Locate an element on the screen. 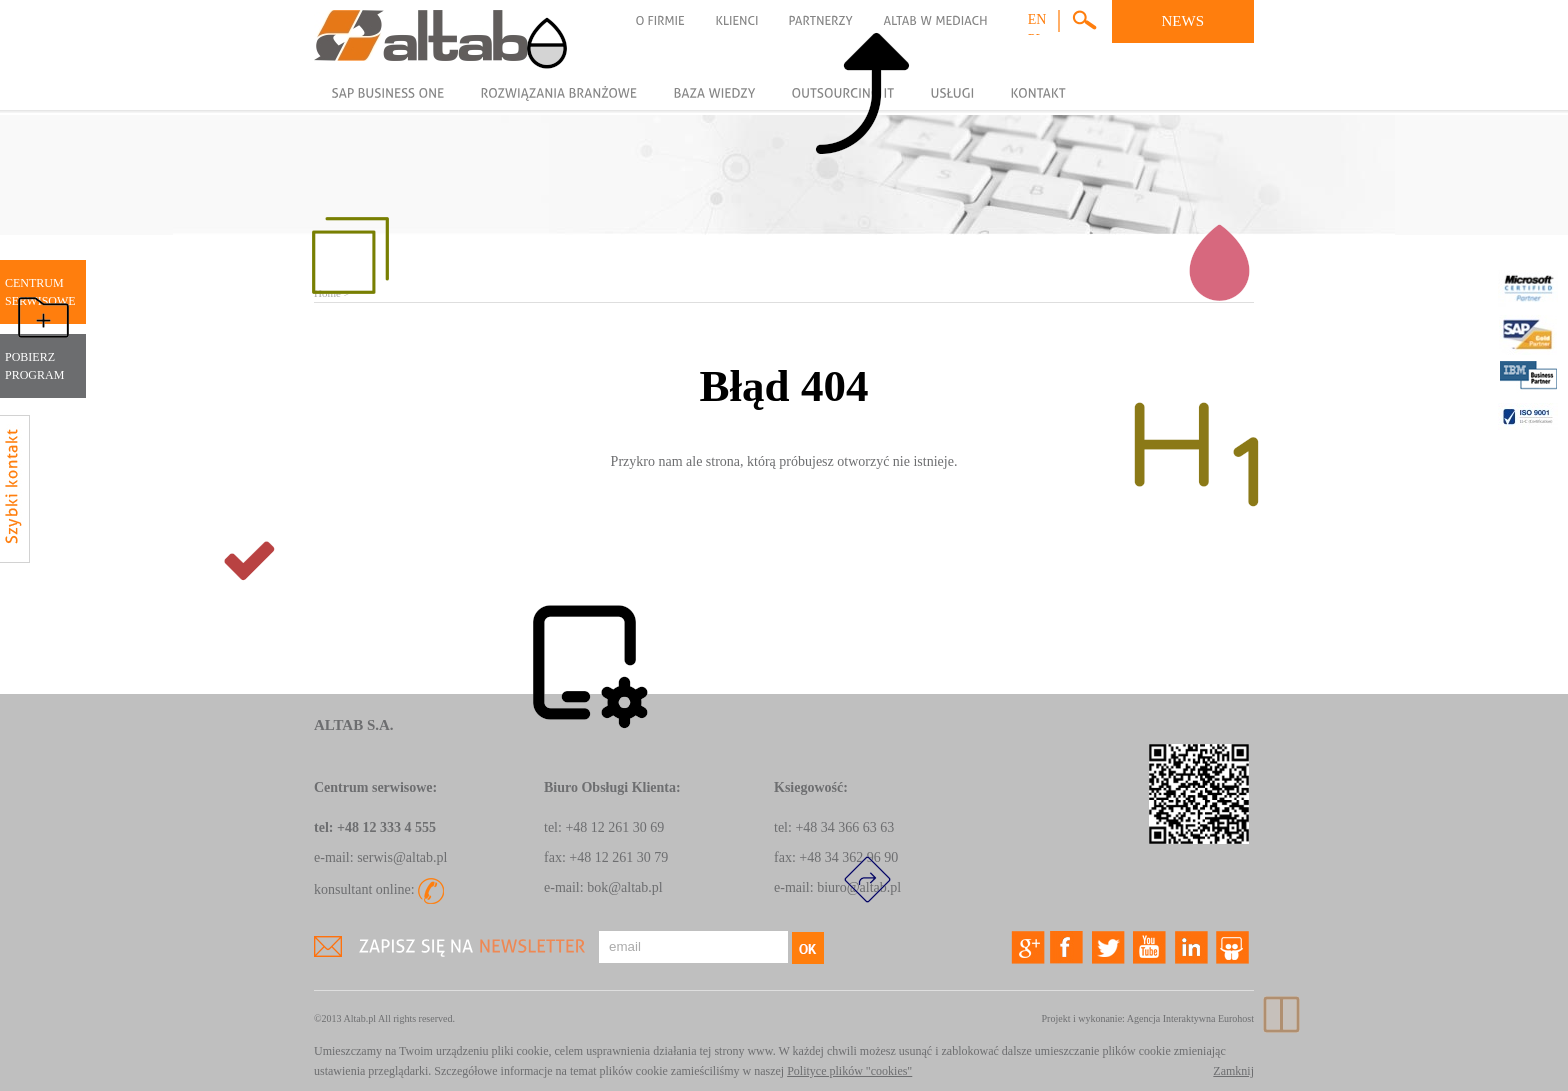 Image resolution: width=1568 pixels, height=1091 pixels. indicates a turn or direction change ahead is located at coordinates (867, 879).